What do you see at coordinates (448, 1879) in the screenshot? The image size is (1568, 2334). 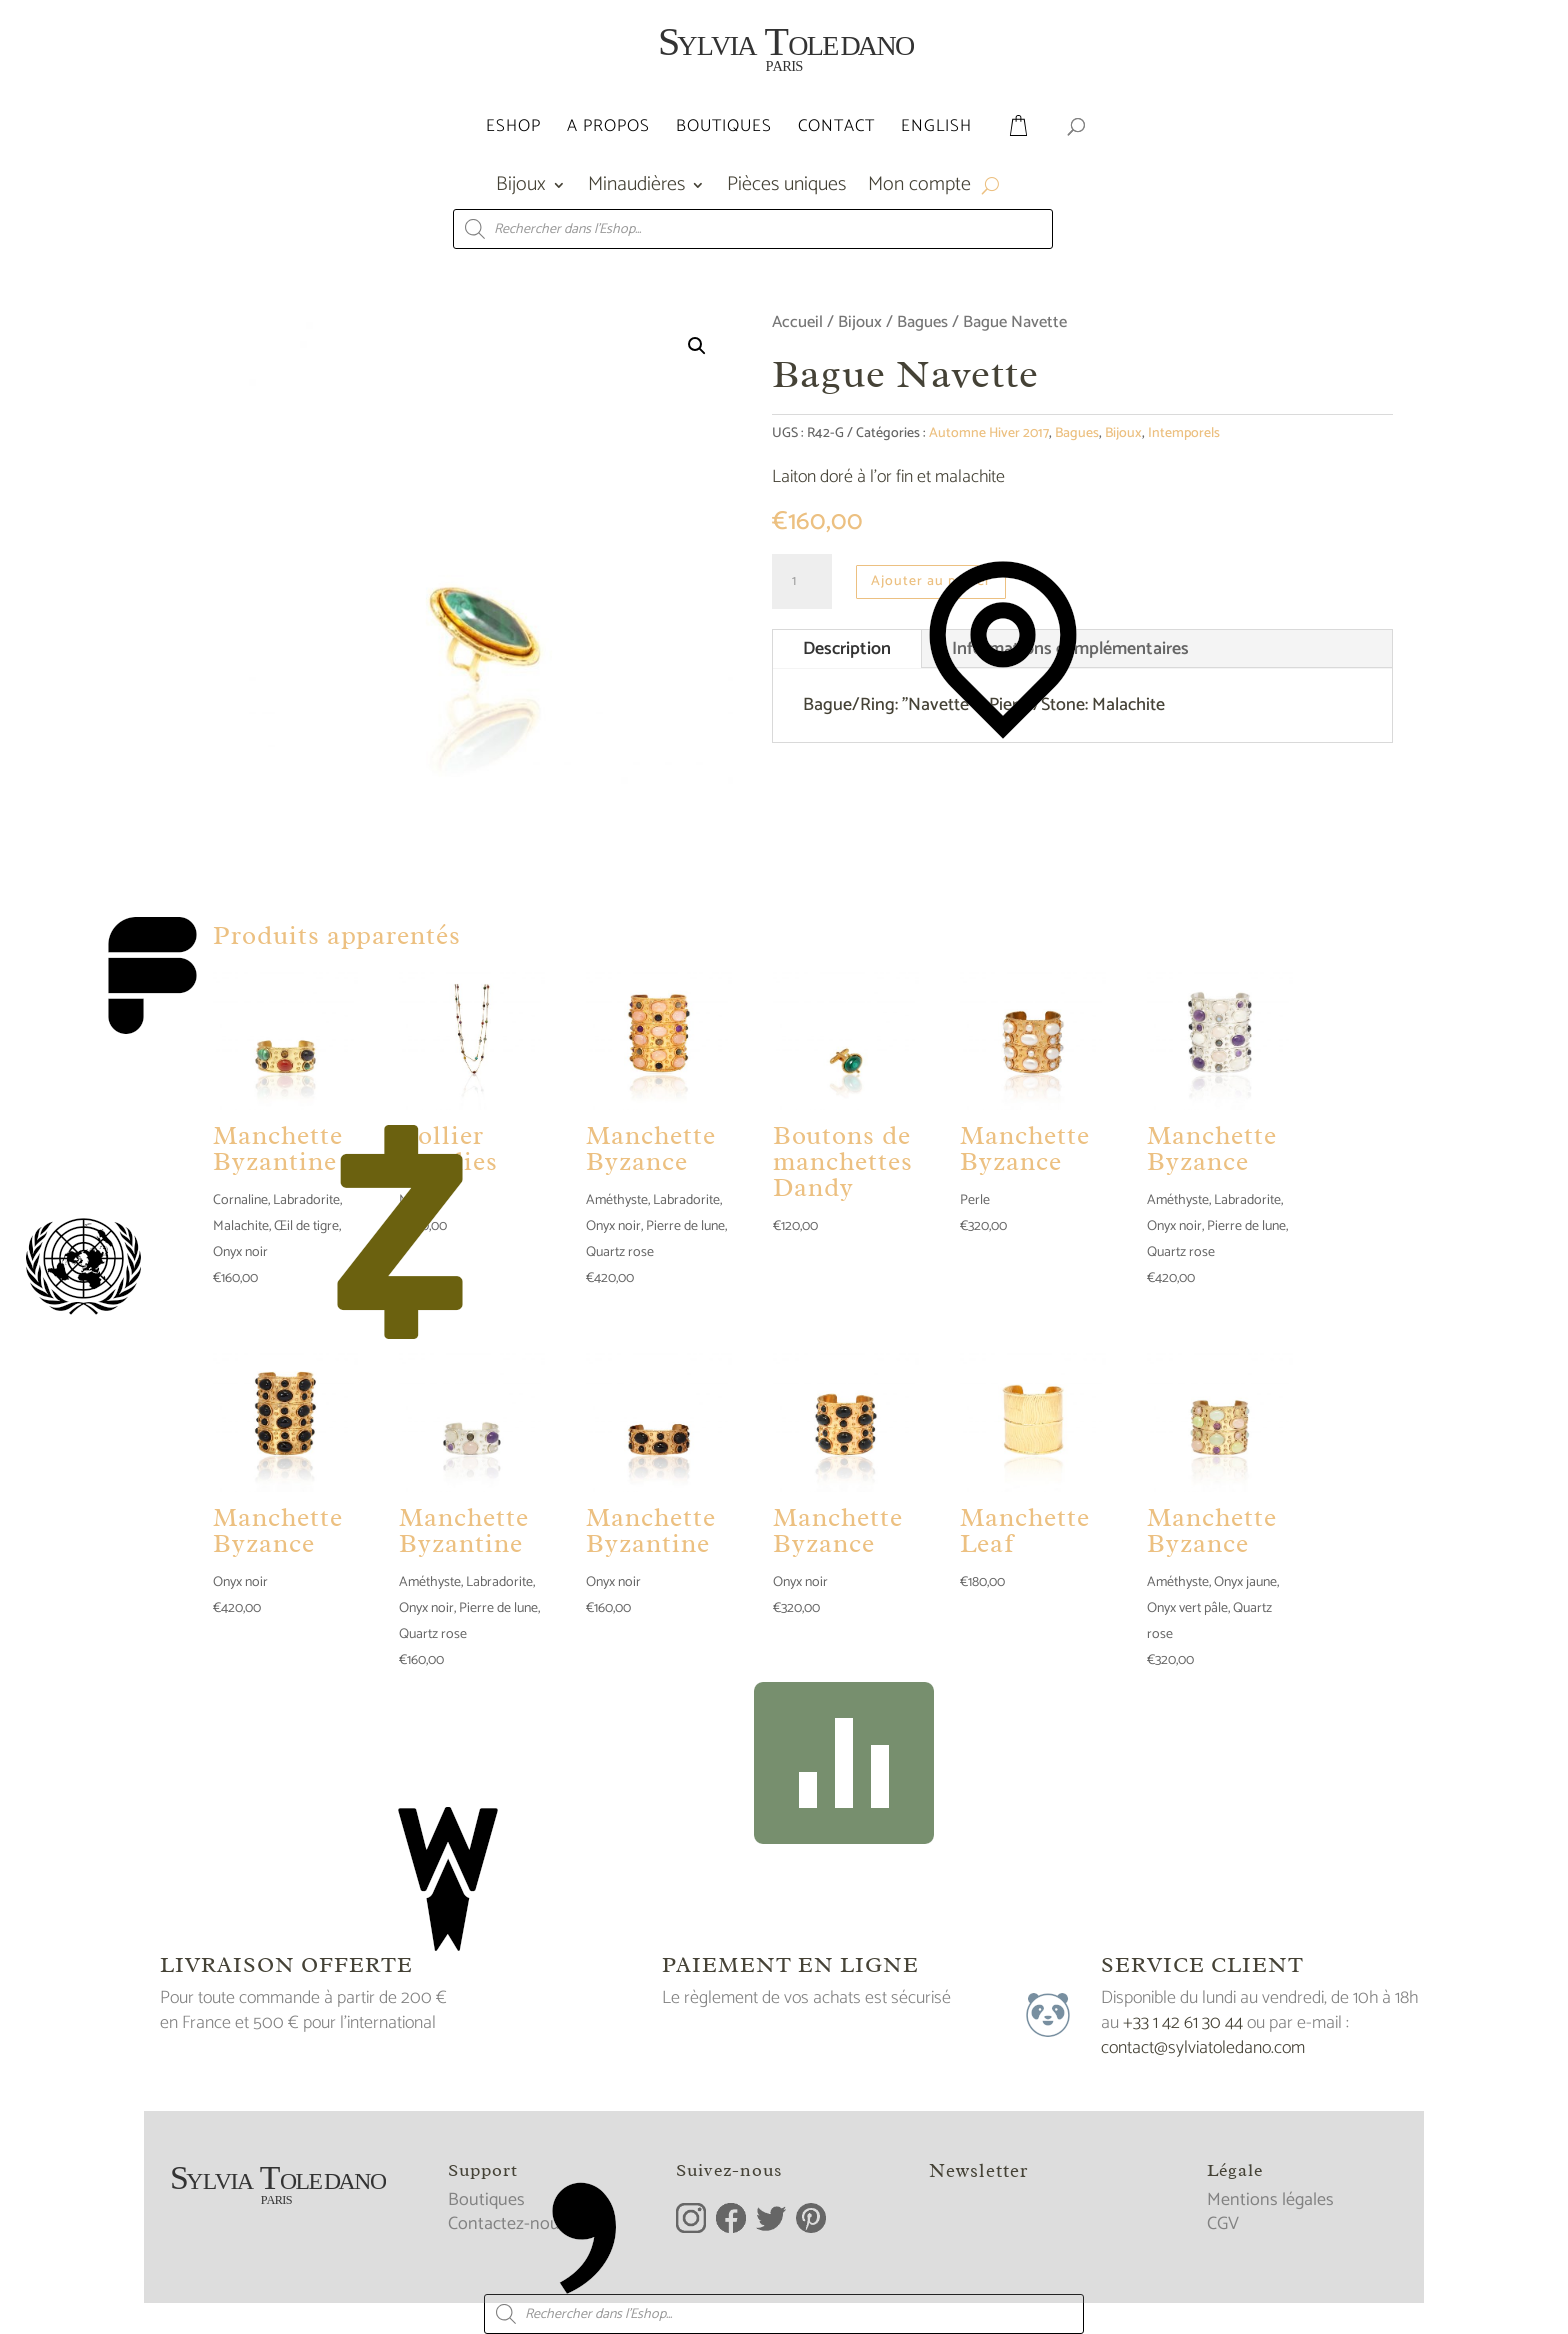 I see `WP Rocket plugin logo` at bounding box center [448, 1879].